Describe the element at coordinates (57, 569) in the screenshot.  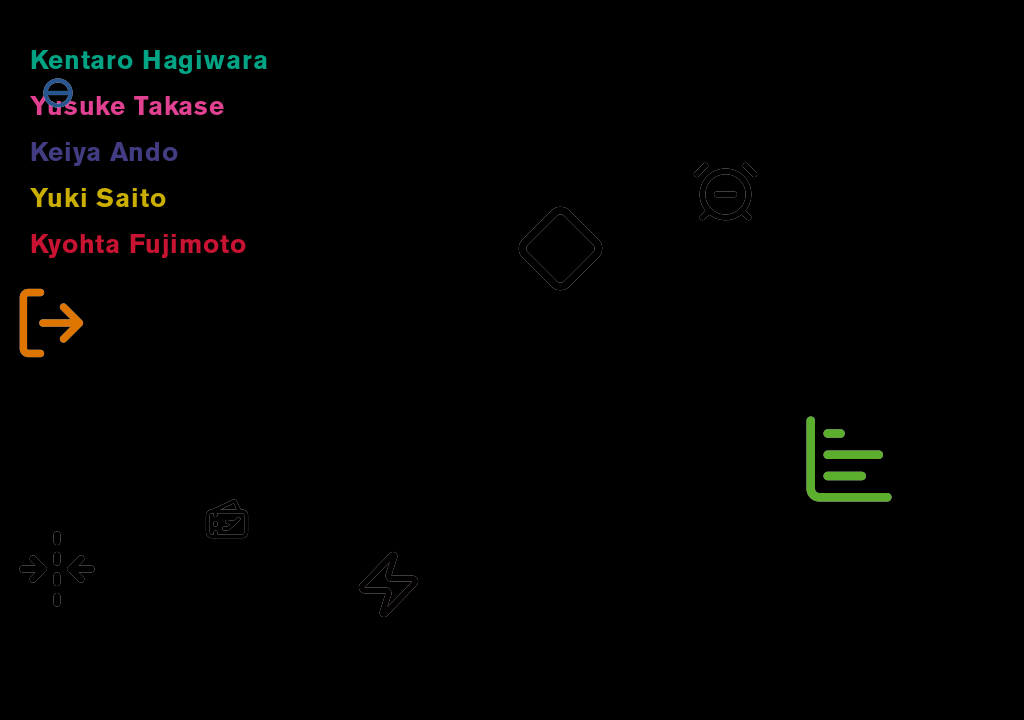
I see `collapse content horizontally` at that location.